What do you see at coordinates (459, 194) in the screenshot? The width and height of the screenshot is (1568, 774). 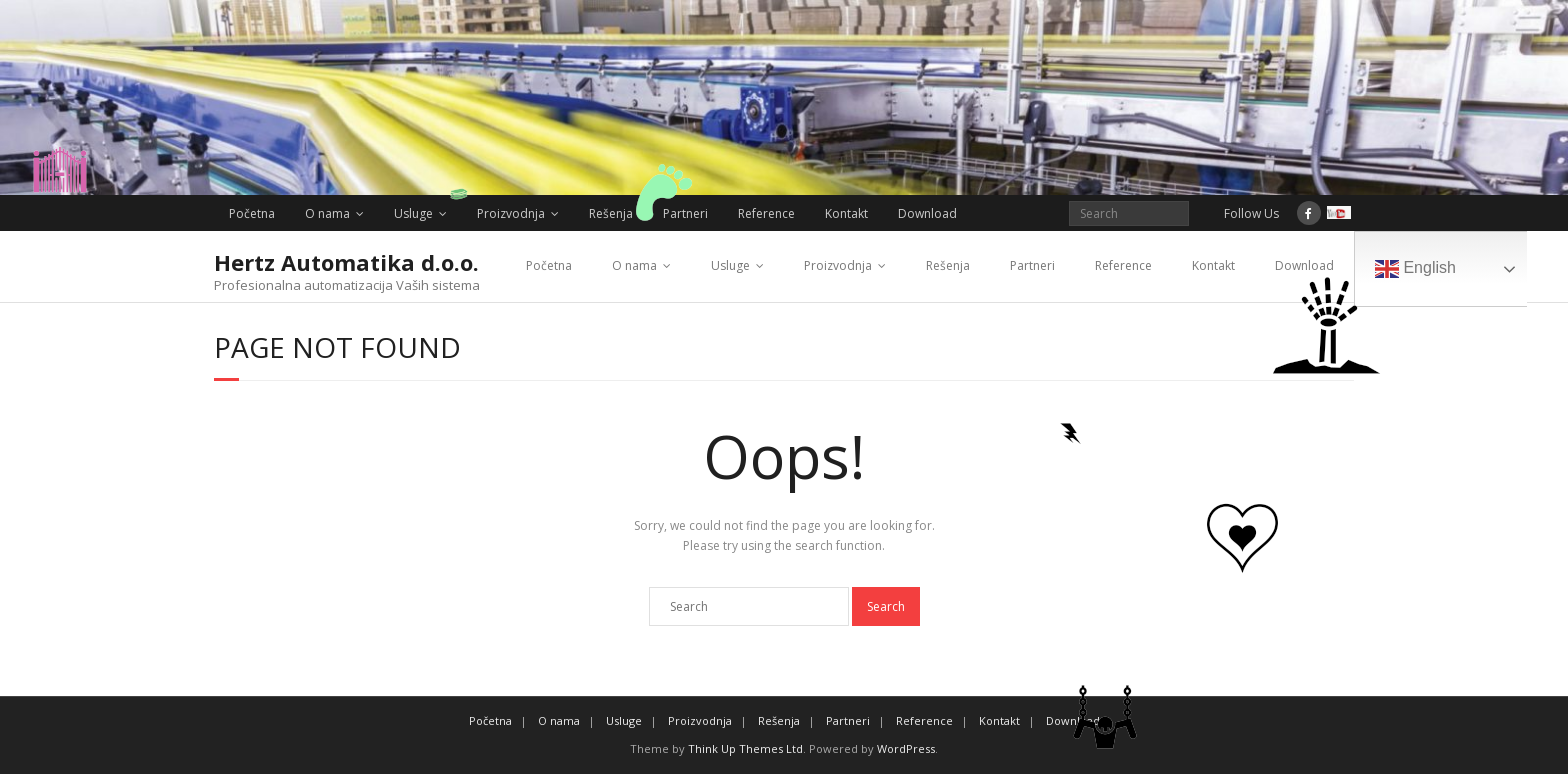 I see `select bedding or blanket item in inventory` at bounding box center [459, 194].